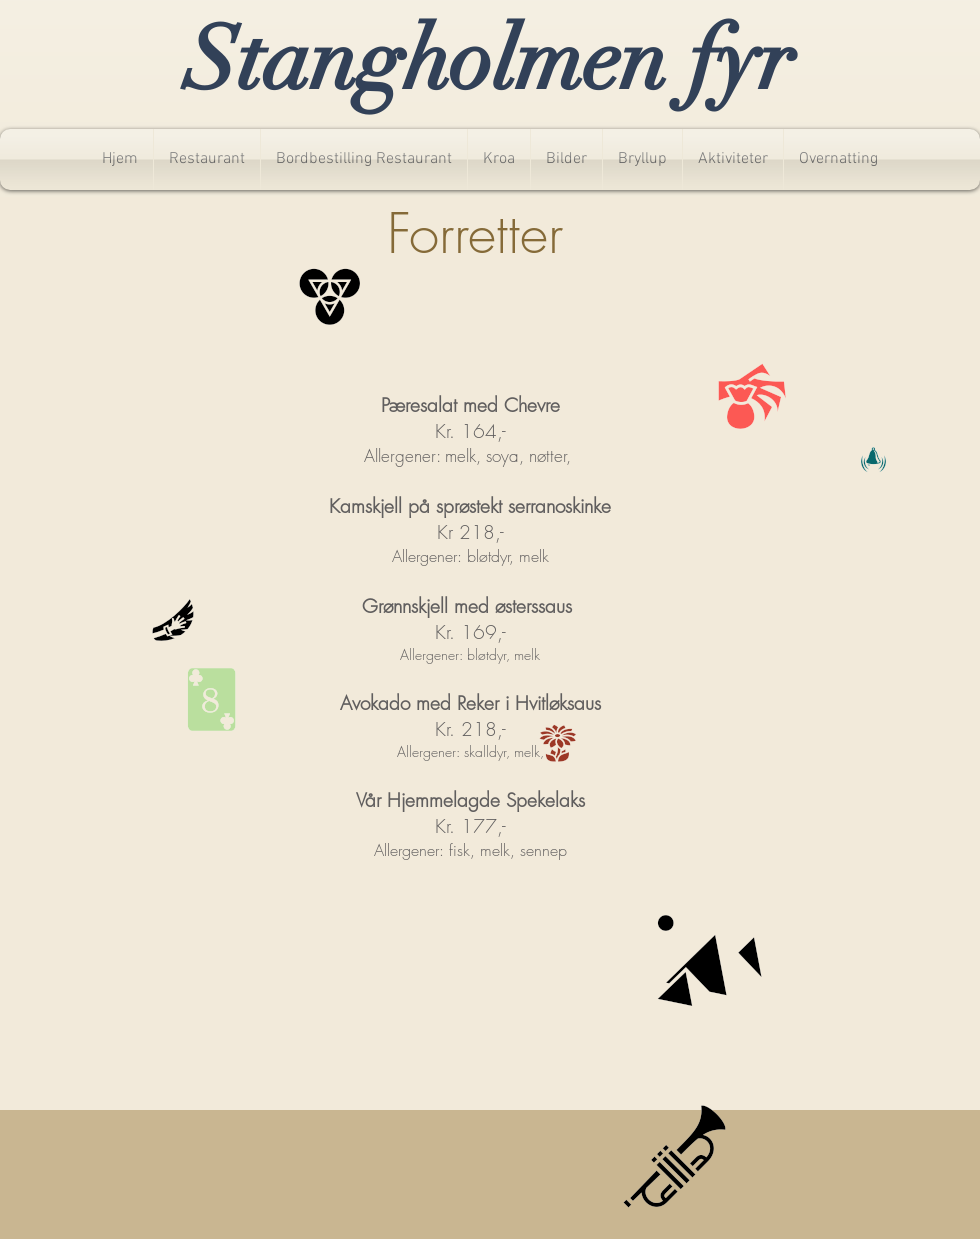 Image resolution: width=980 pixels, height=1239 pixels. What do you see at coordinates (329, 296) in the screenshot?
I see `indicates a trinity or three-way connection system` at bounding box center [329, 296].